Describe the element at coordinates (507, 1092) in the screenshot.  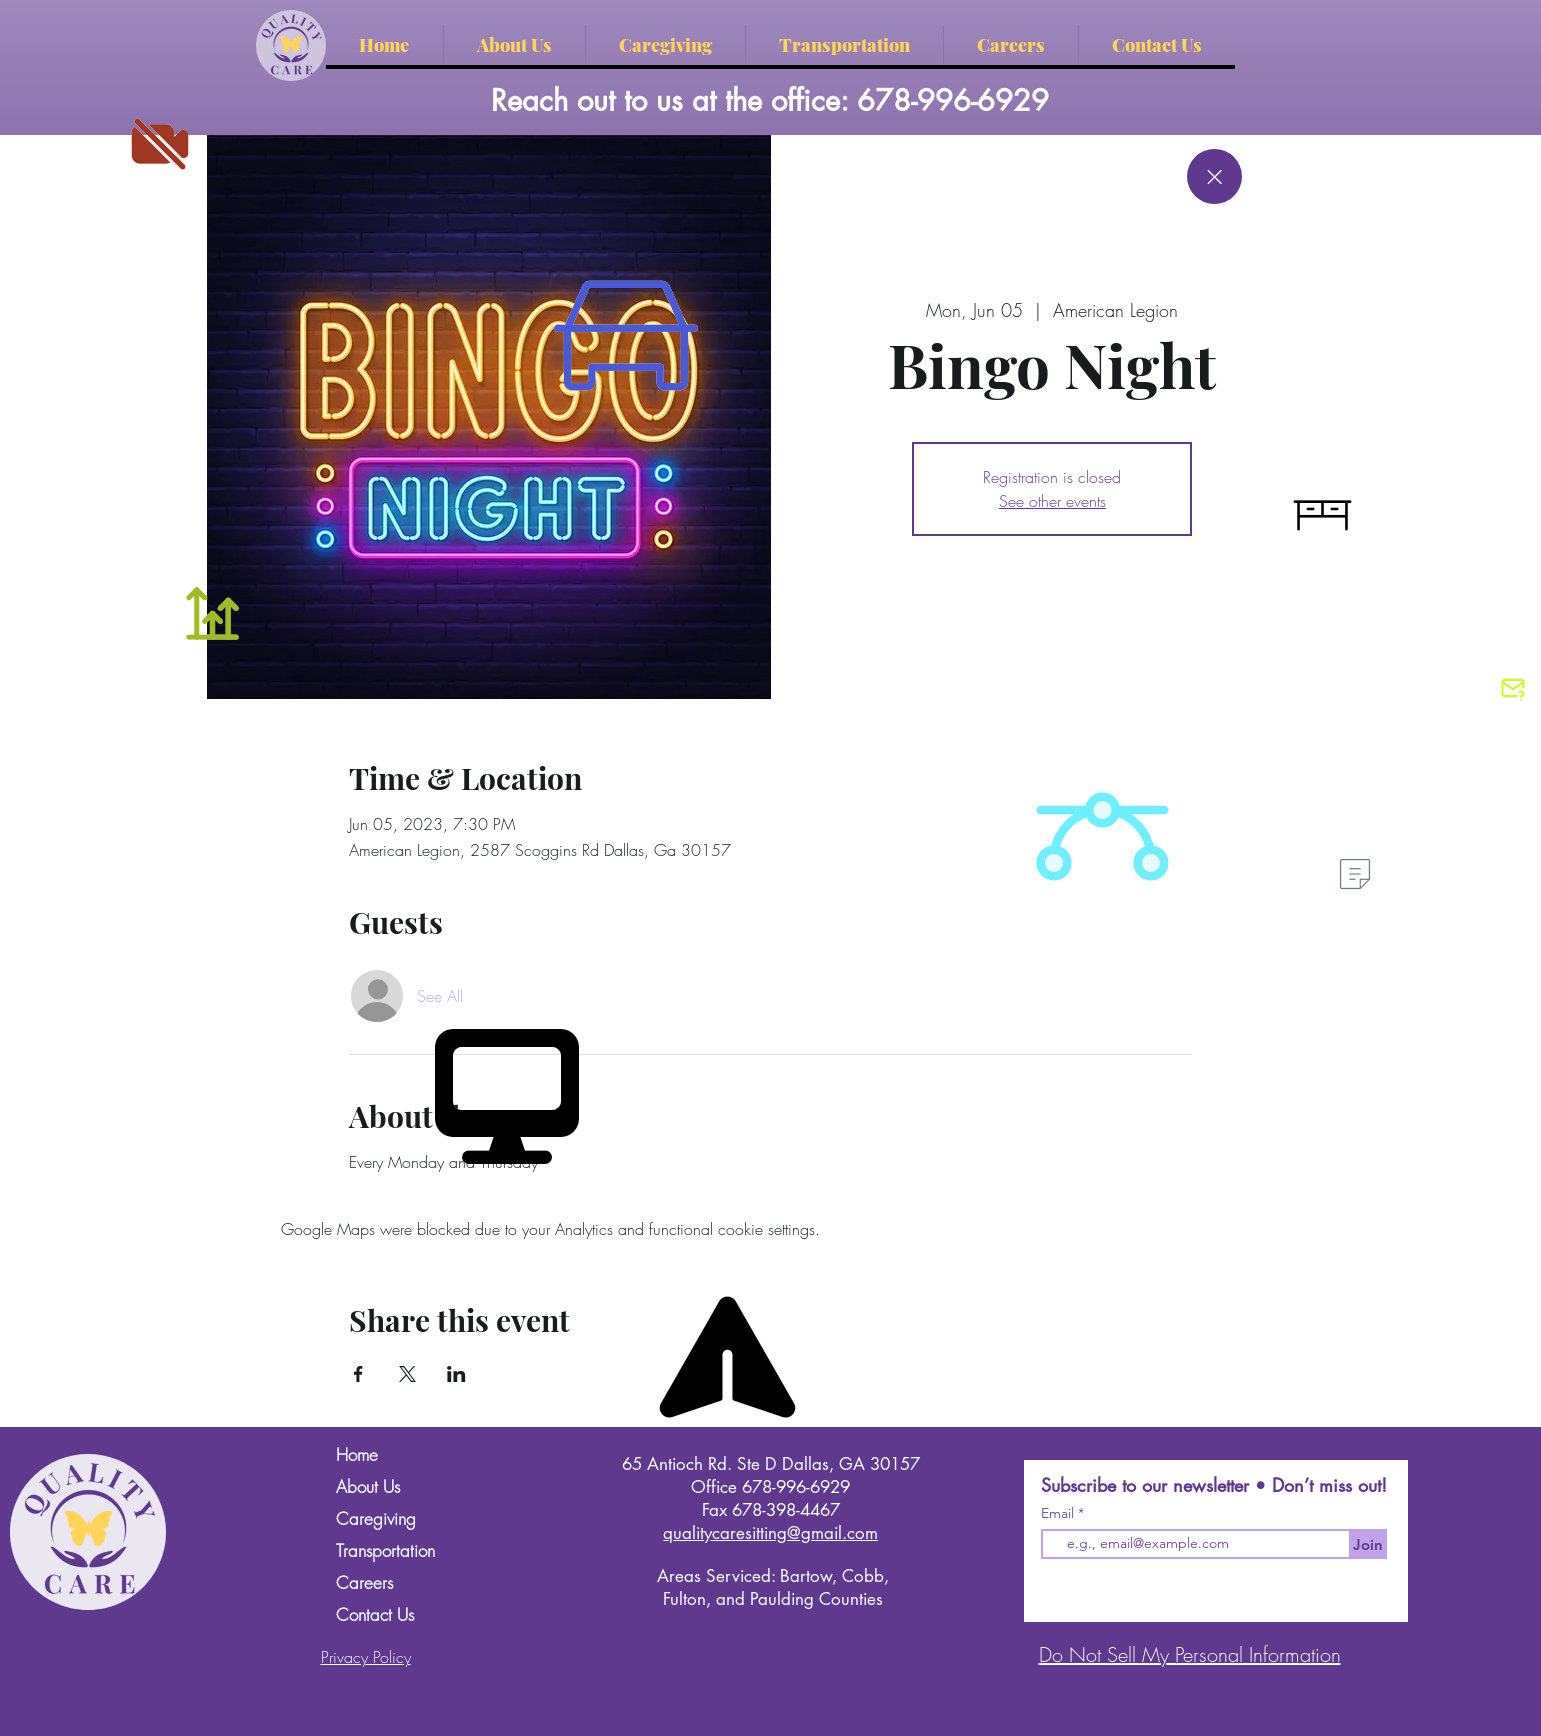
I see `switch to desktop view` at that location.